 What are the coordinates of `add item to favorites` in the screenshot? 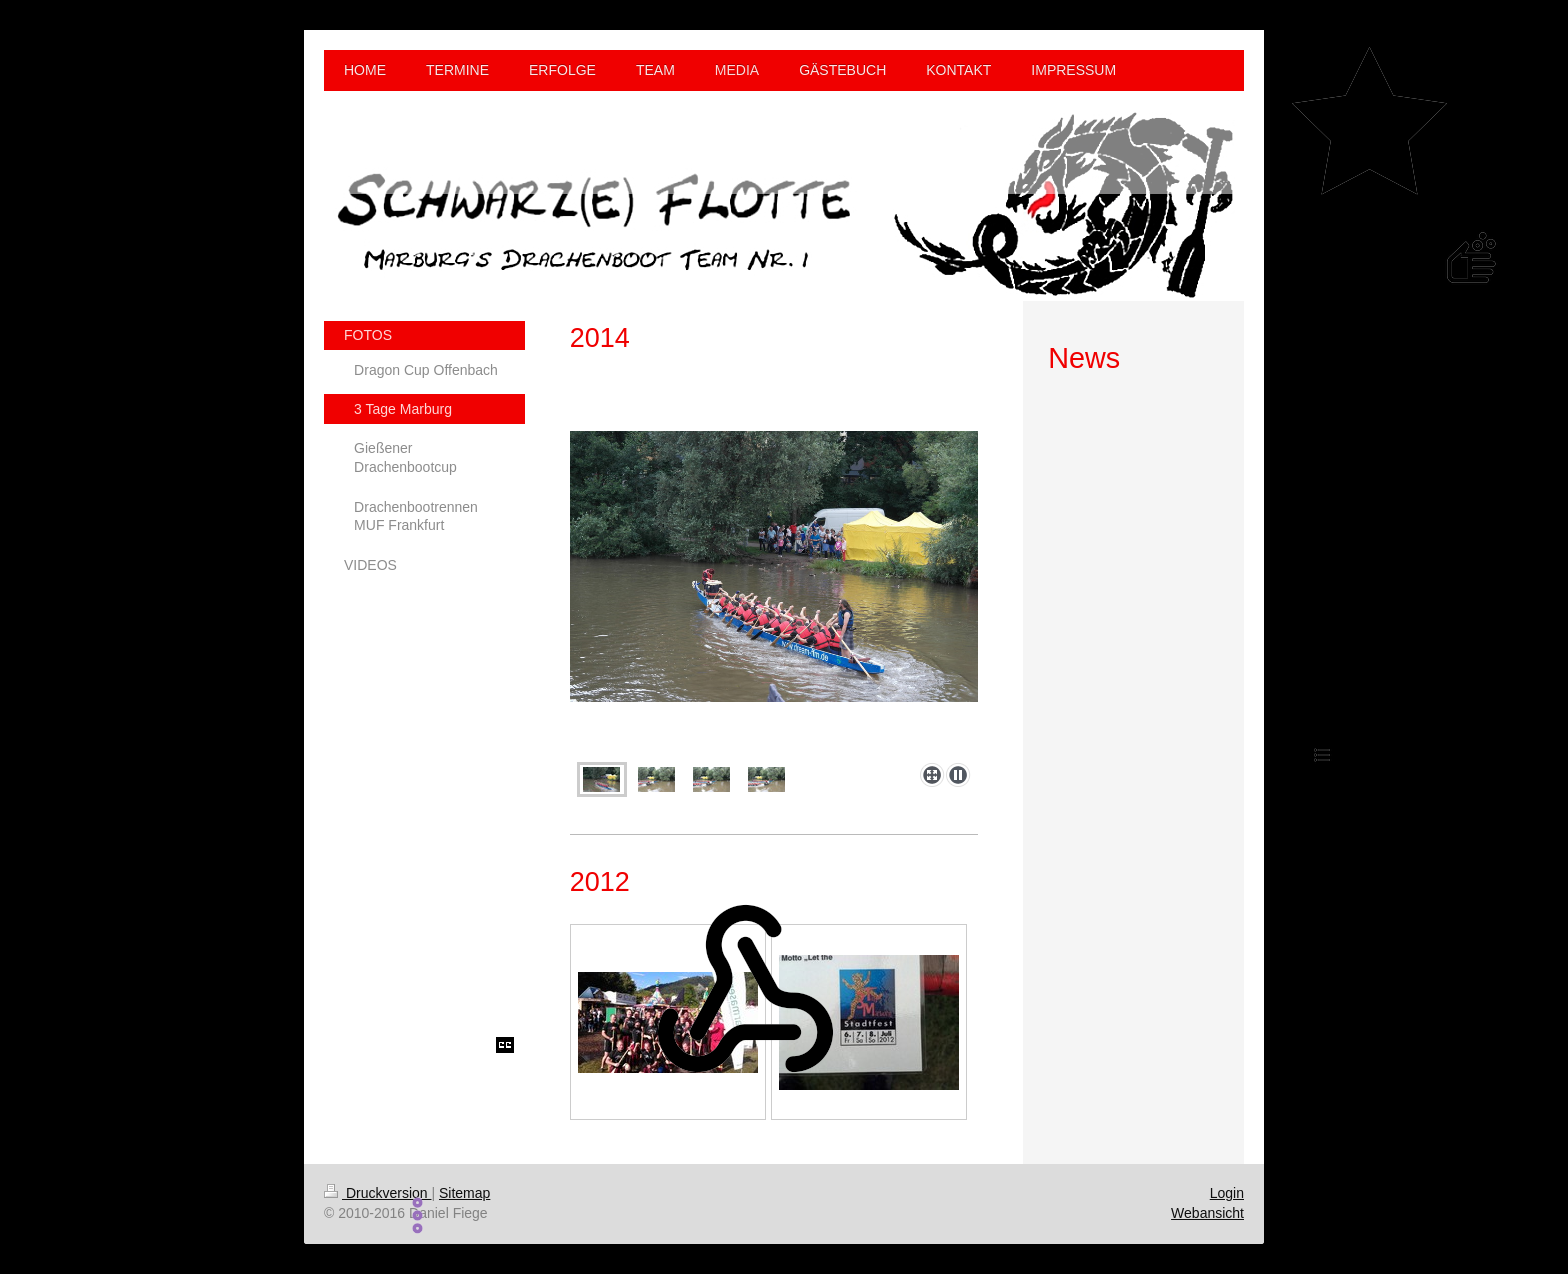 It's located at (1369, 128).